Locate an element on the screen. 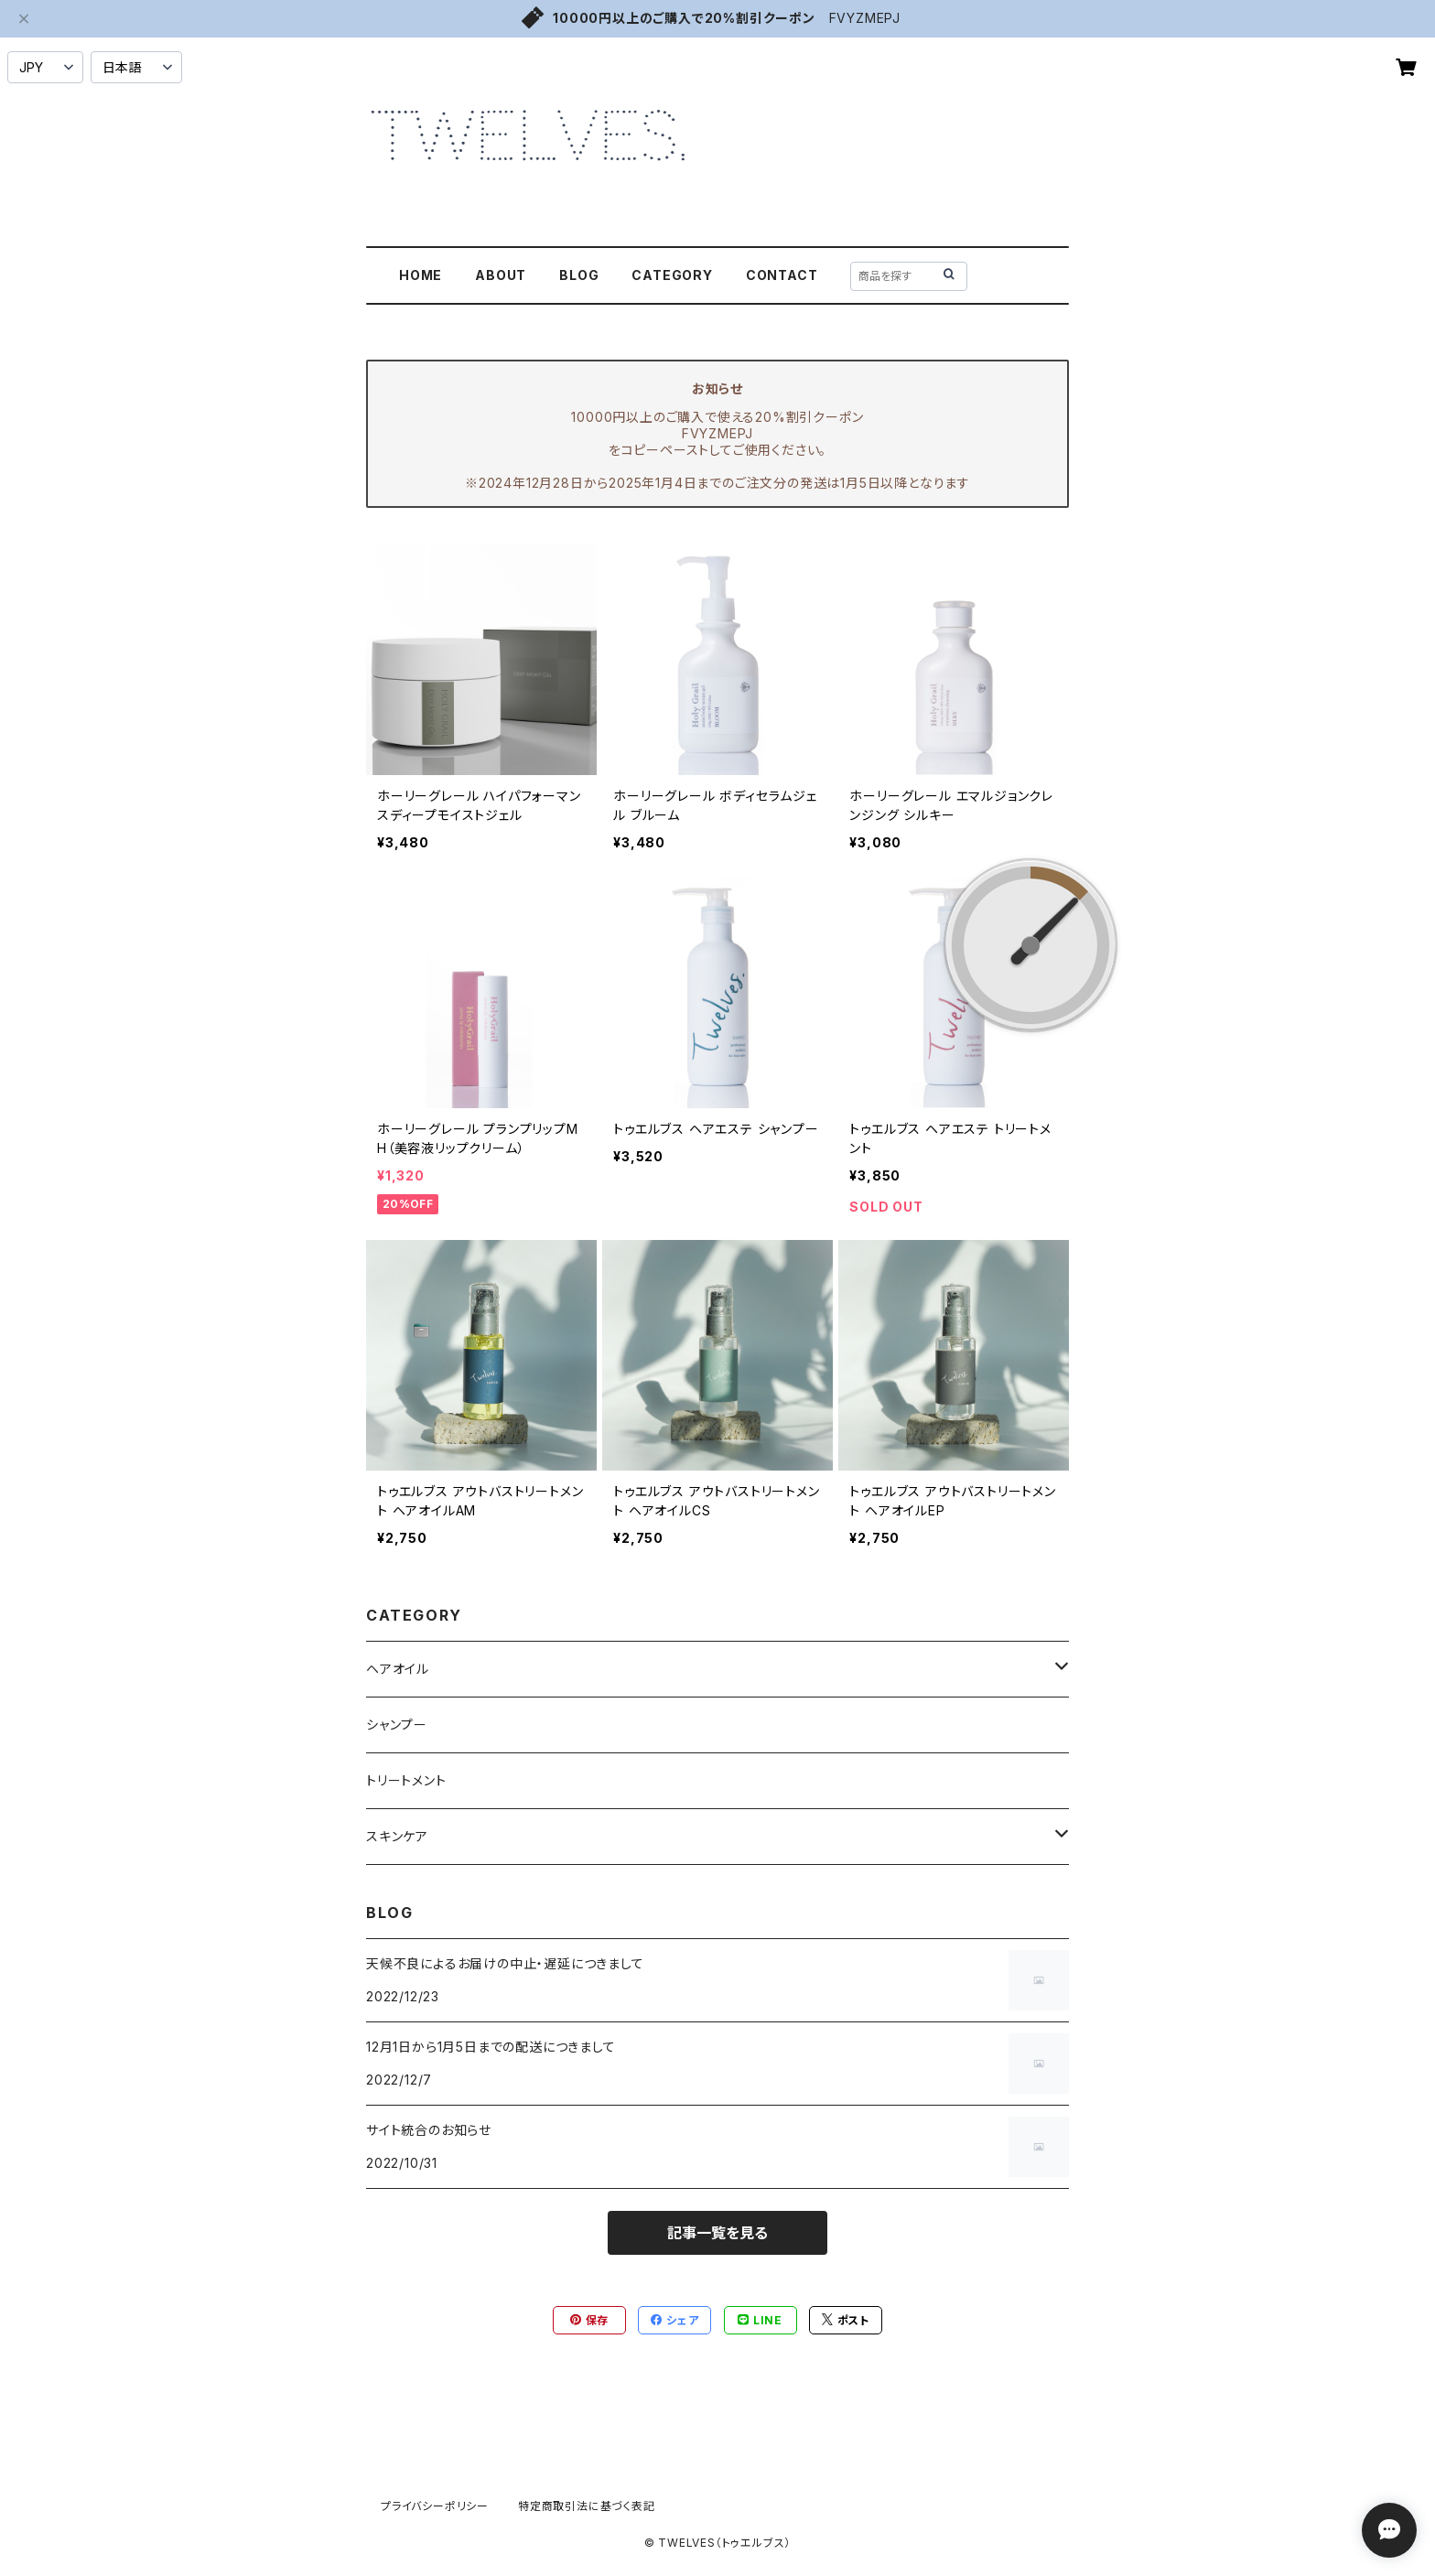  open the file manager application is located at coordinates (421, 1330).